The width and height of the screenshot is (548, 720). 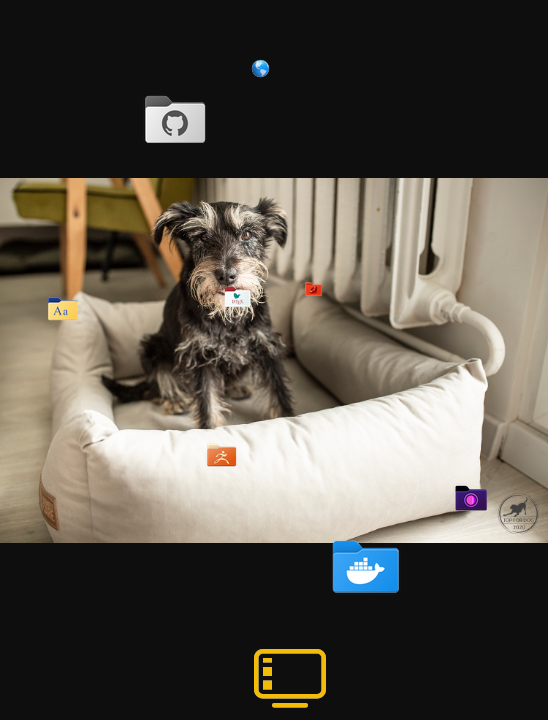 What do you see at coordinates (290, 676) in the screenshot?
I see `access ubuntu panel preferences` at bounding box center [290, 676].